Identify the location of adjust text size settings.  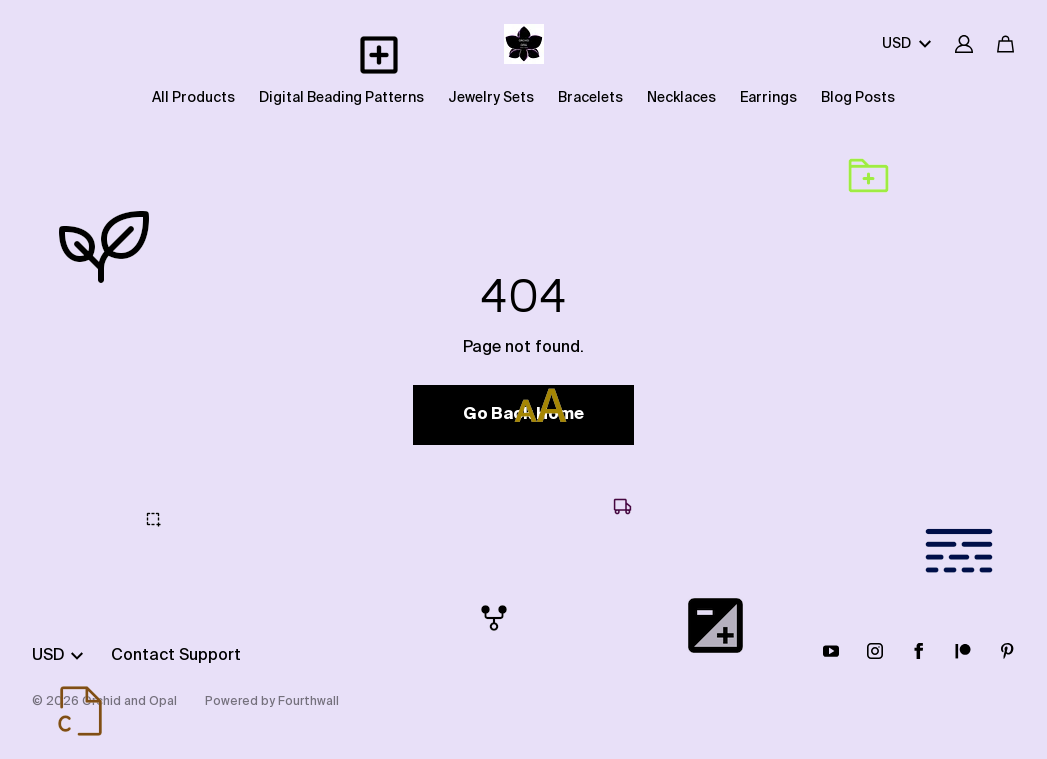
(540, 403).